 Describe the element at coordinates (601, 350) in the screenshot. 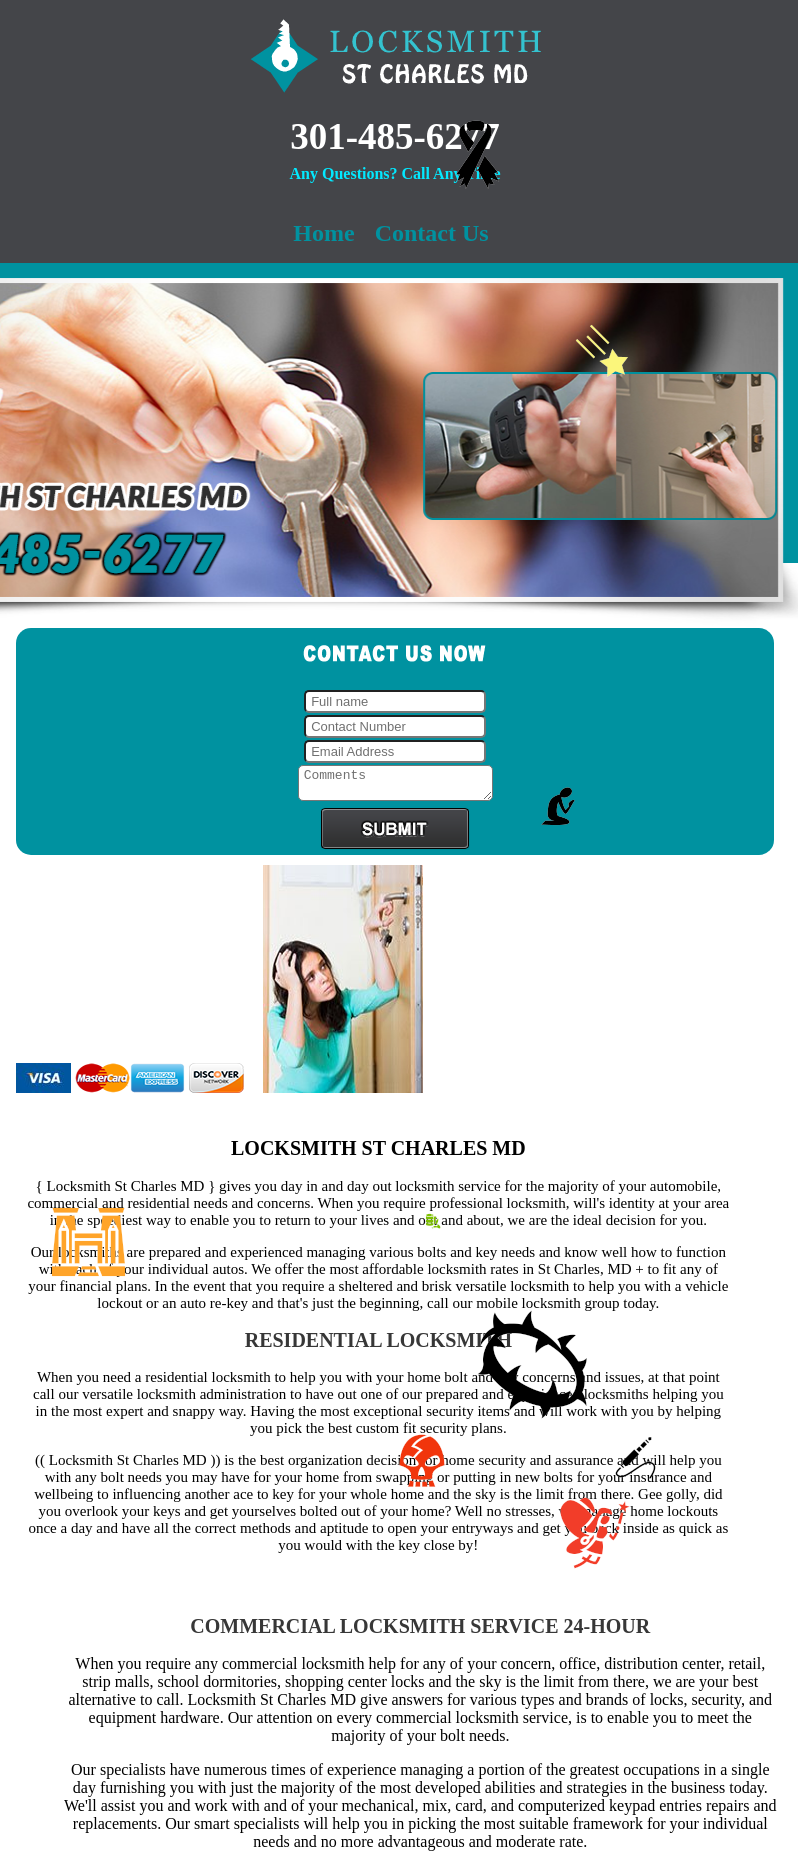

I see `indicates a shooting star event or animation` at that location.